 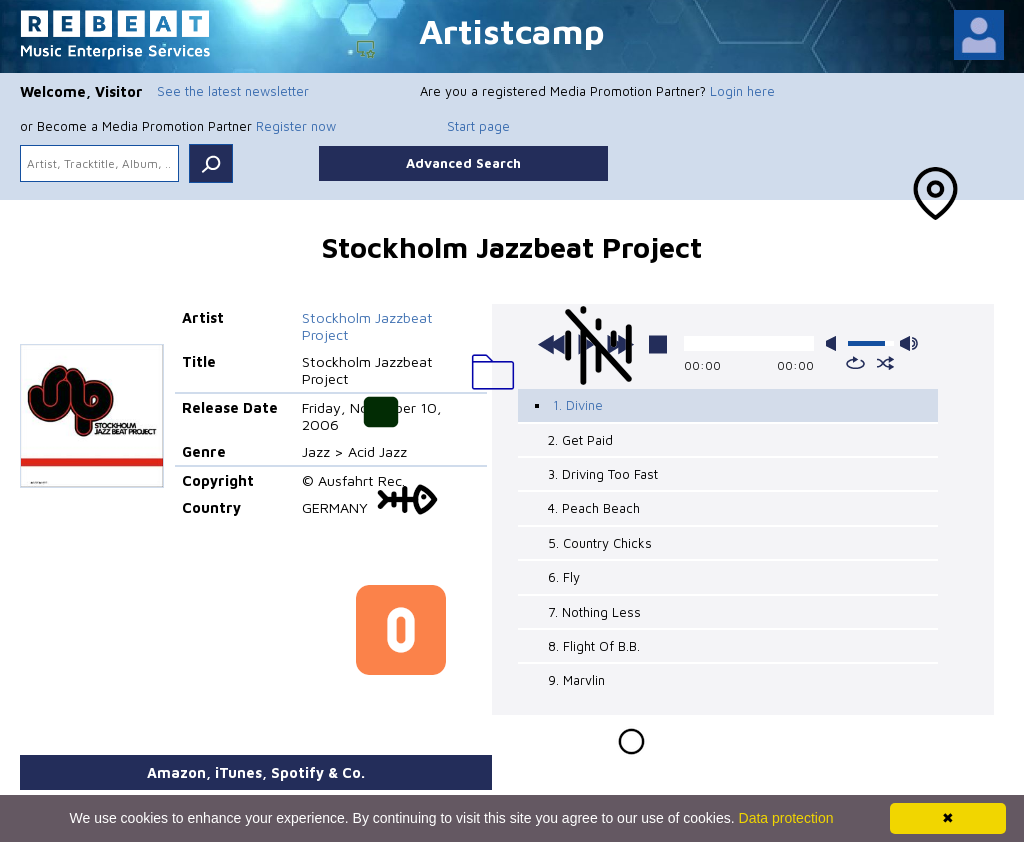 I want to click on crop image to 5:4 aspect ratio, so click(x=381, y=412).